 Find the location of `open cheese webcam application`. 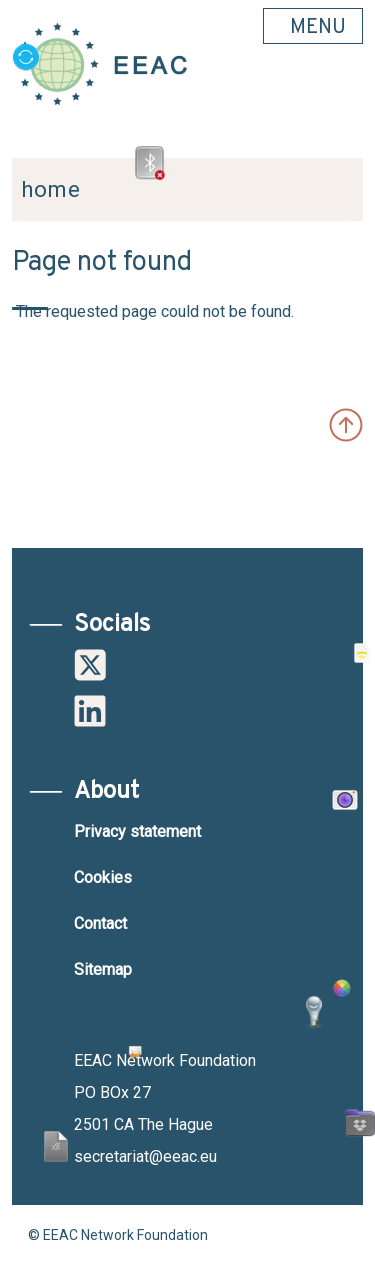

open cheese webcam application is located at coordinates (345, 800).